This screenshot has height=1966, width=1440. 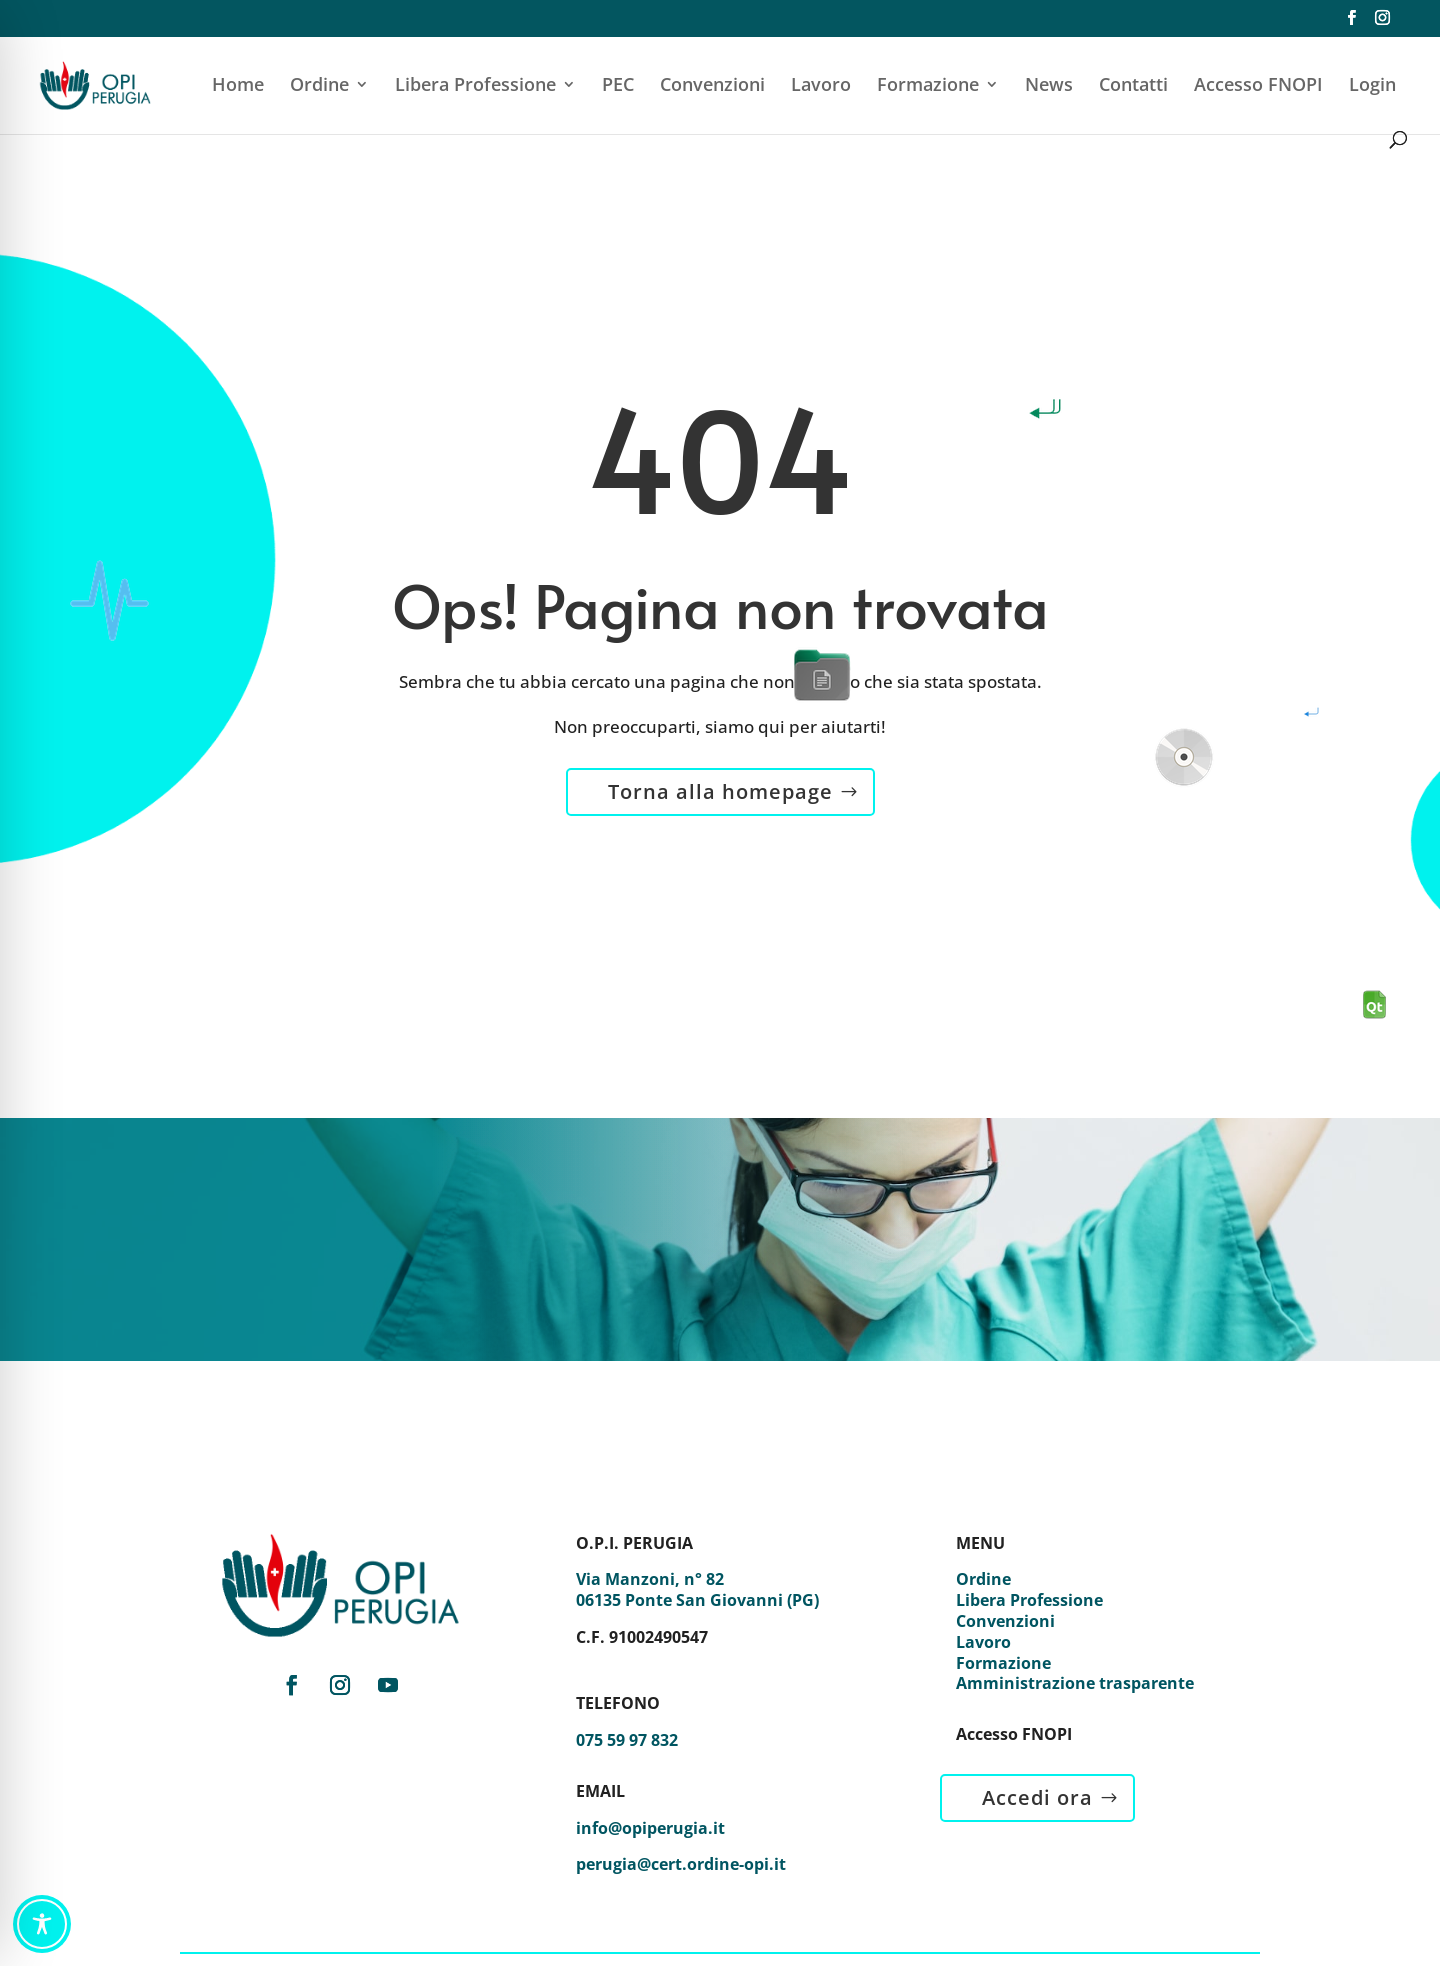 I want to click on view system activity or performance trace, so click(x=110, y=599).